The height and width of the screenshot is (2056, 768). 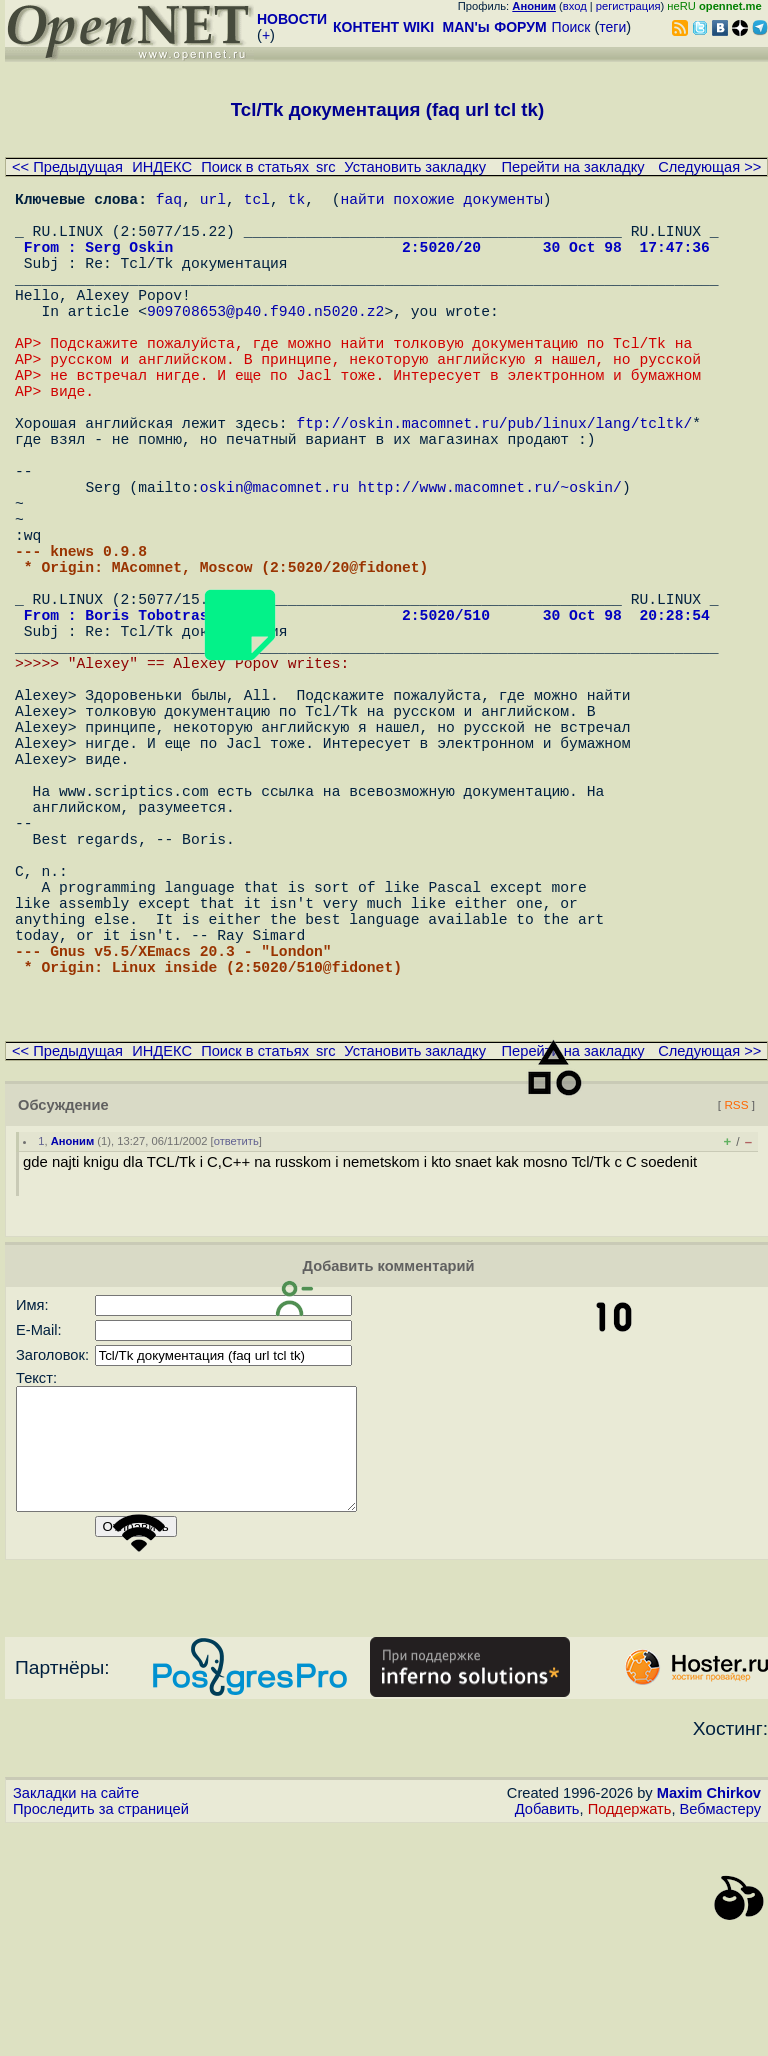 I want to click on create a new note, so click(x=240, y=625).